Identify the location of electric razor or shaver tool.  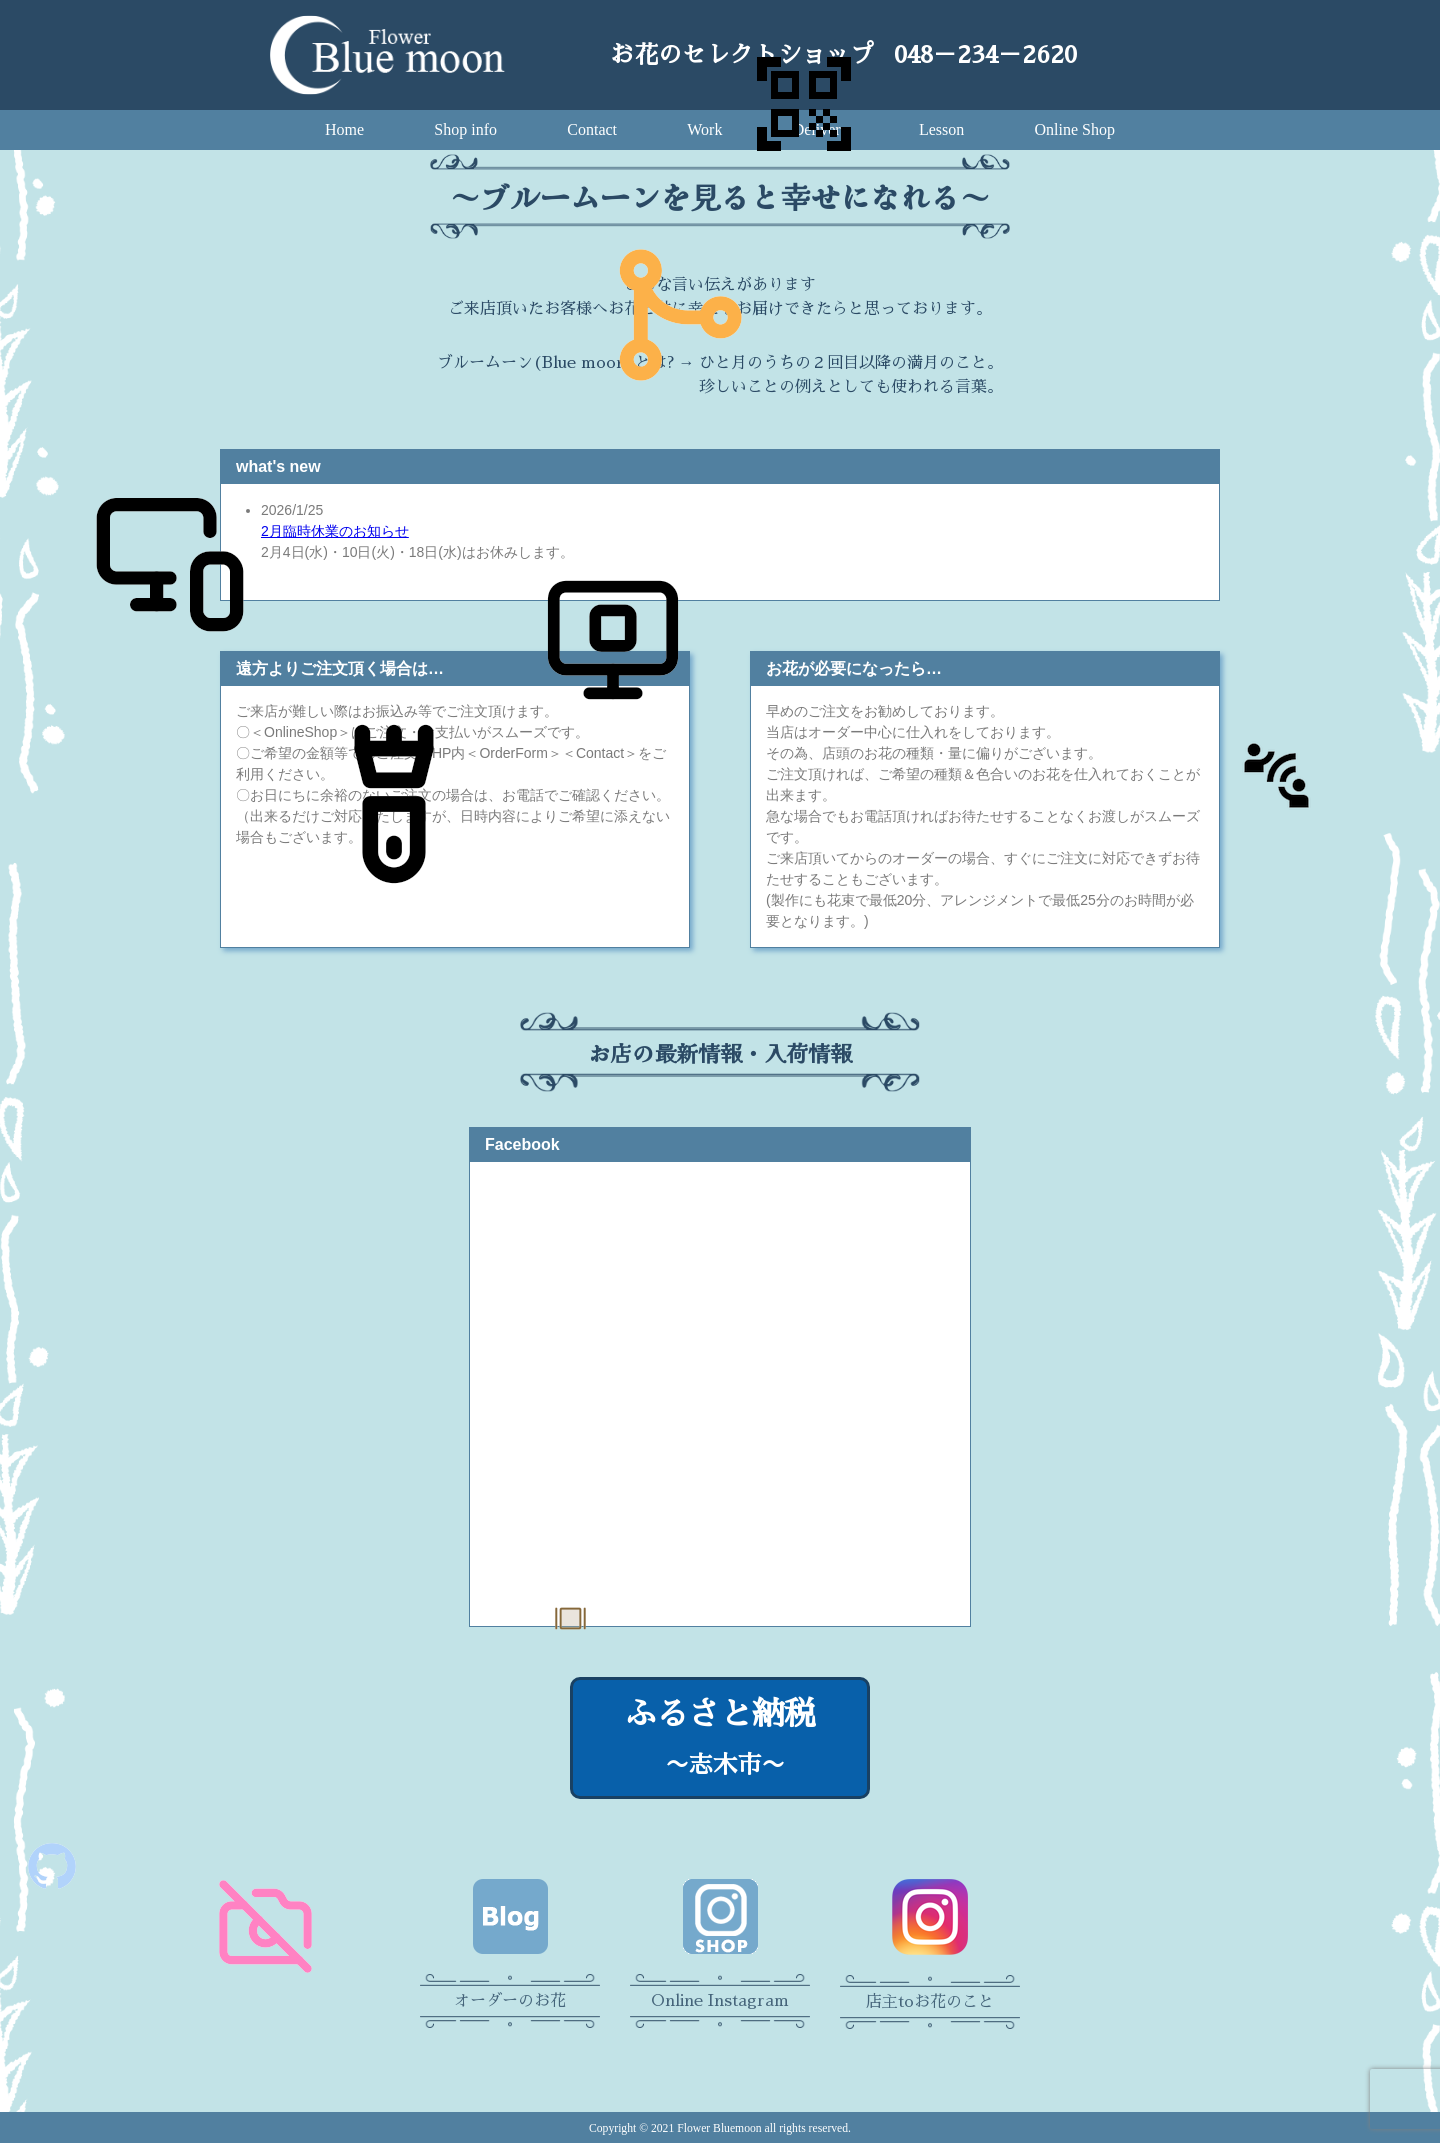
(394, 804).